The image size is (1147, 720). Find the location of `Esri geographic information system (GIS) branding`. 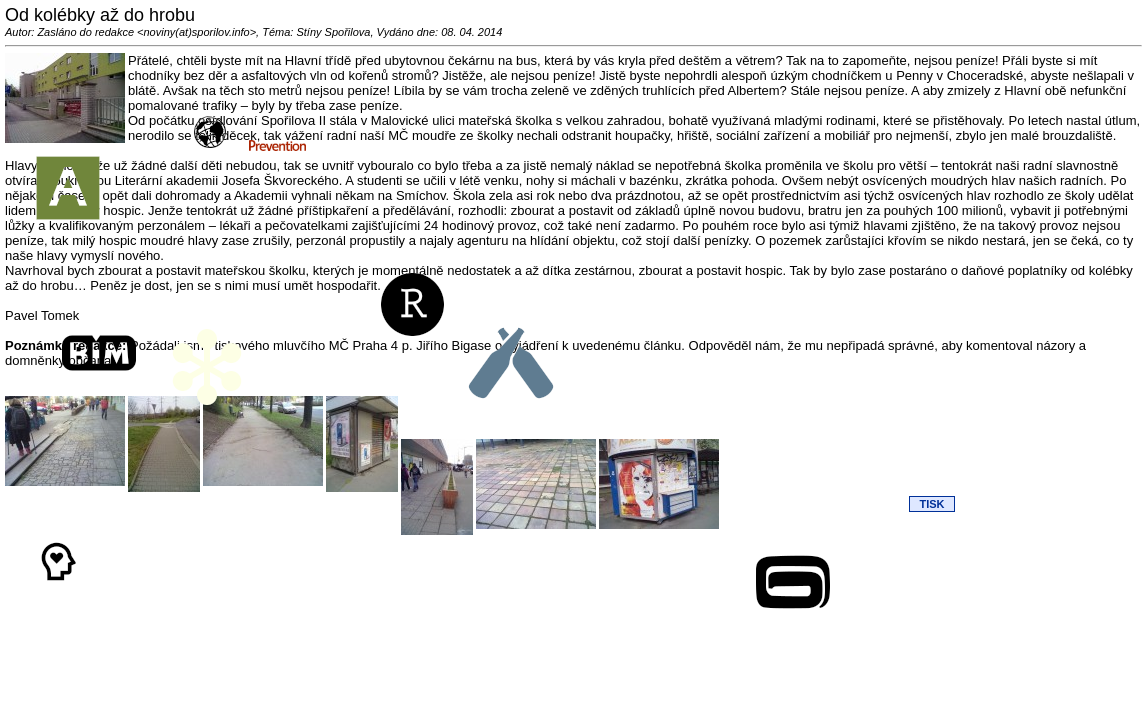

Esri geographic information system (GIS) branding is located at coordinates (210, 132).